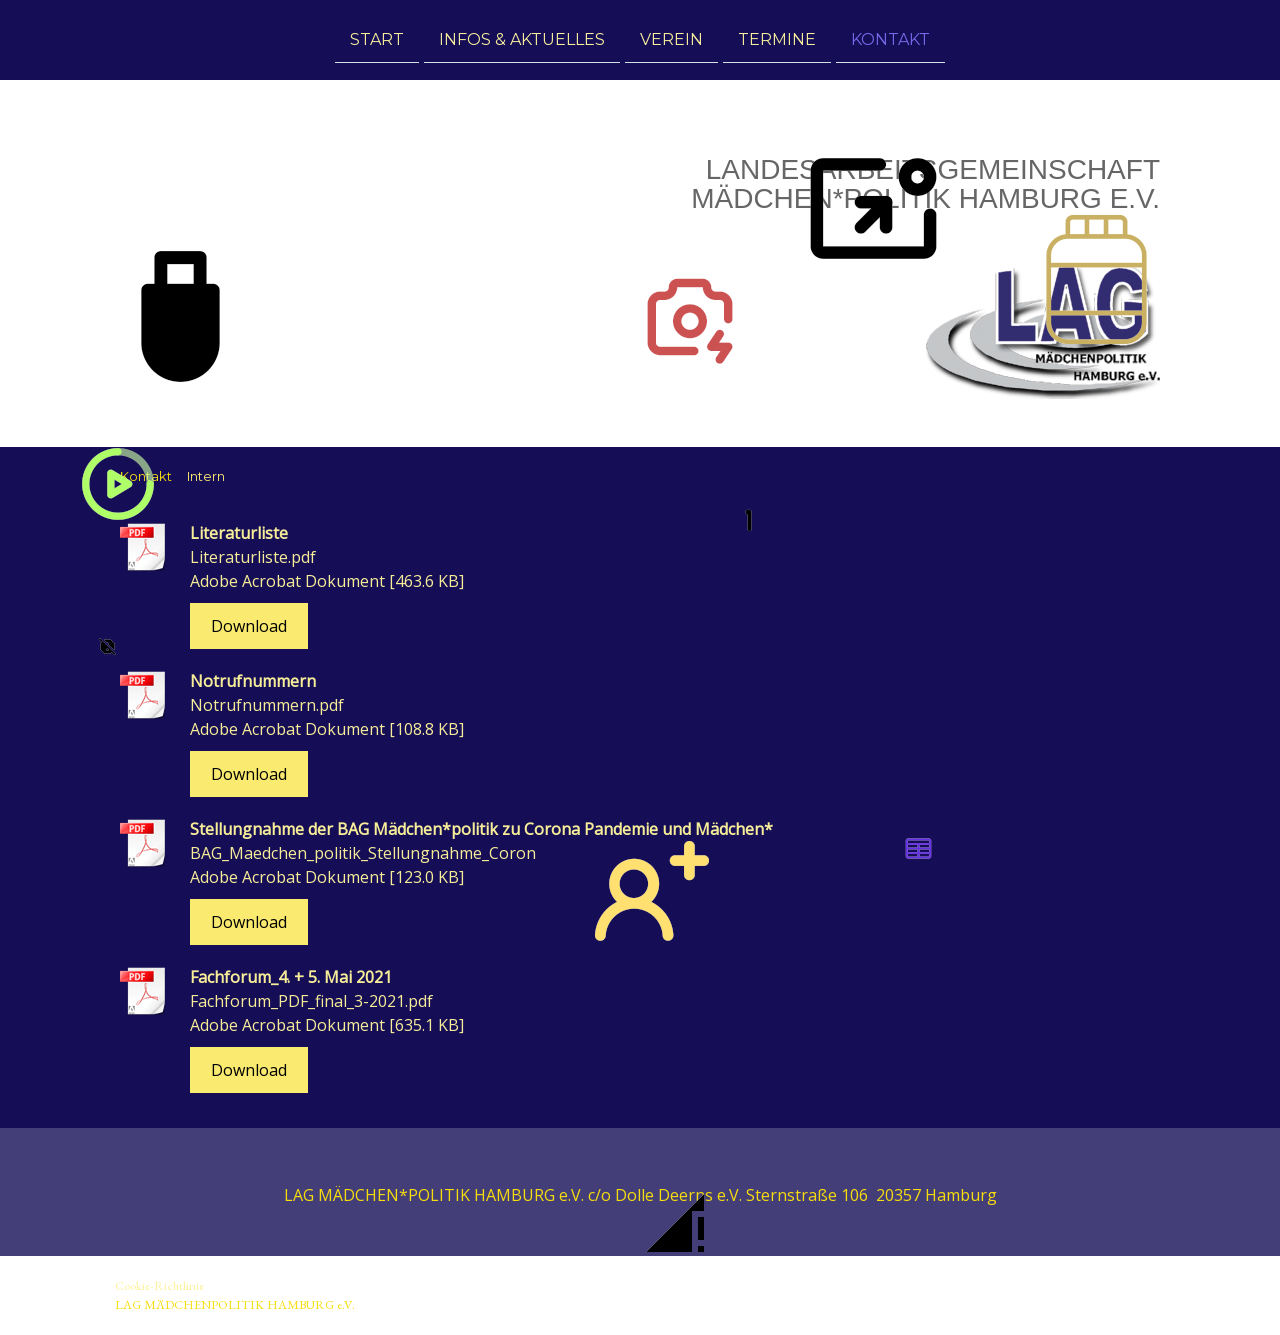 The height and width of the screenshot is (1335, 1280). Describe the element at coordinates (652, 898) in the screenshot. I see `add a new contact or friend` at that location.